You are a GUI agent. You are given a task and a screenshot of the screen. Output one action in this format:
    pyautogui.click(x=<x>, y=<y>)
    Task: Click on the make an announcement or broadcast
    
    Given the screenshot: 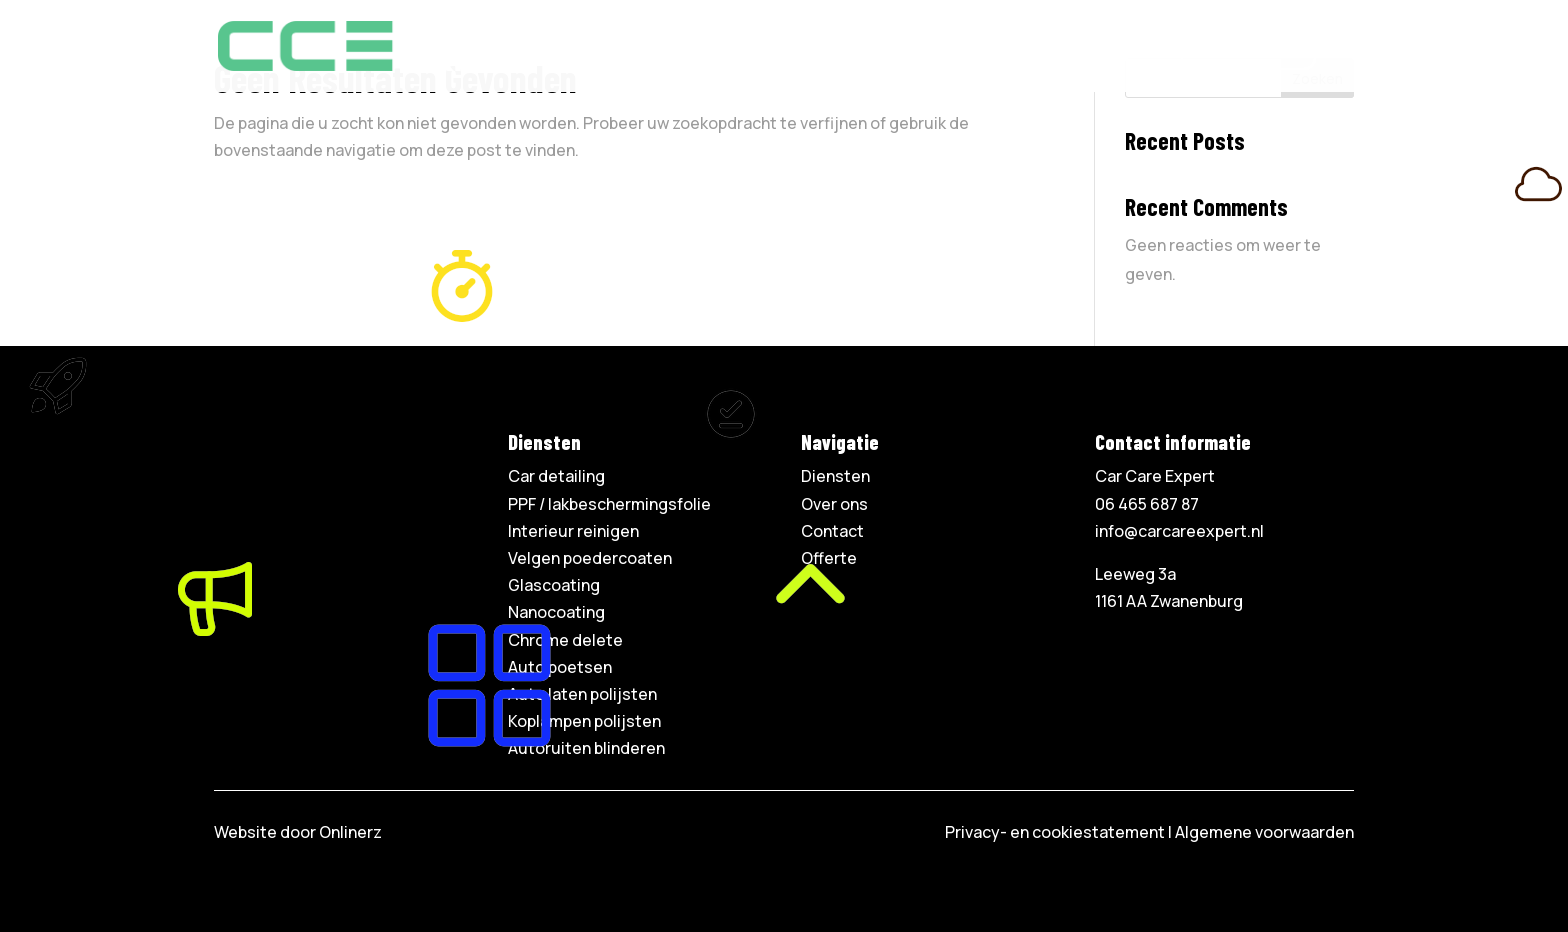 What is the action you would take?
    pyautogui.click(x=215, y=599)
    